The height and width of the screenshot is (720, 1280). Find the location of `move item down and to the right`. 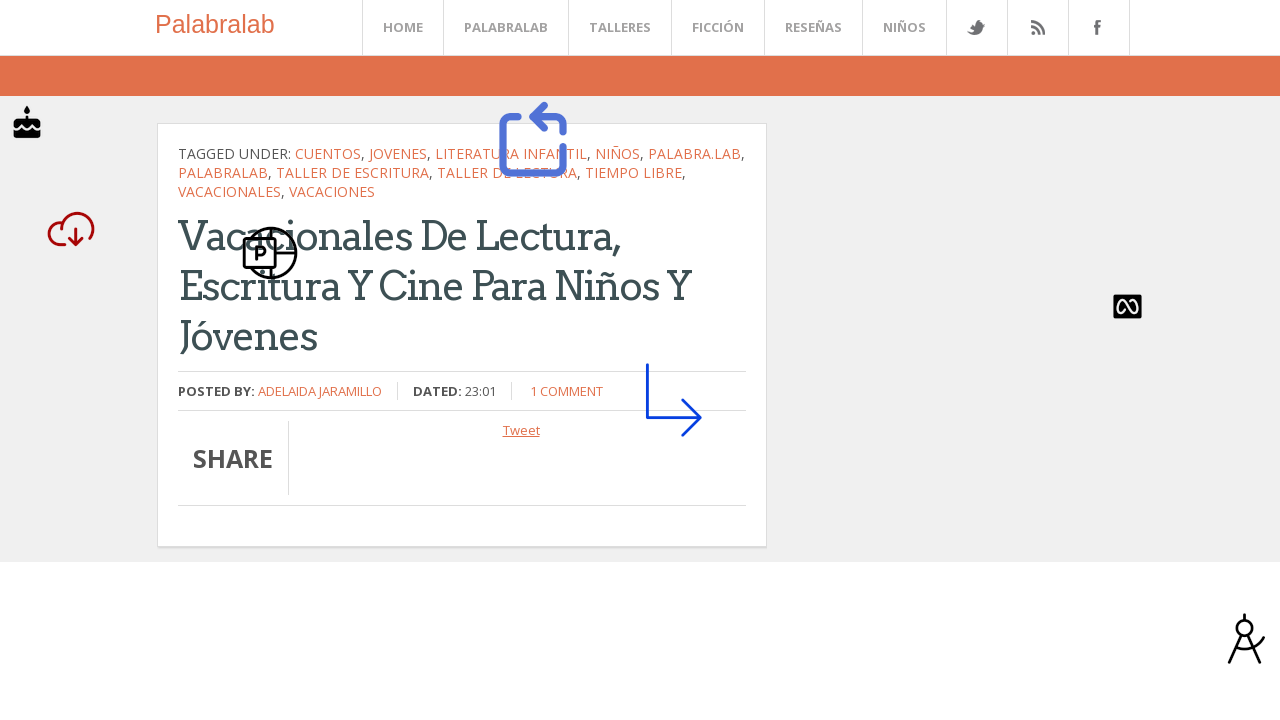

move item down and to the right is located at coordinates (668, 400).